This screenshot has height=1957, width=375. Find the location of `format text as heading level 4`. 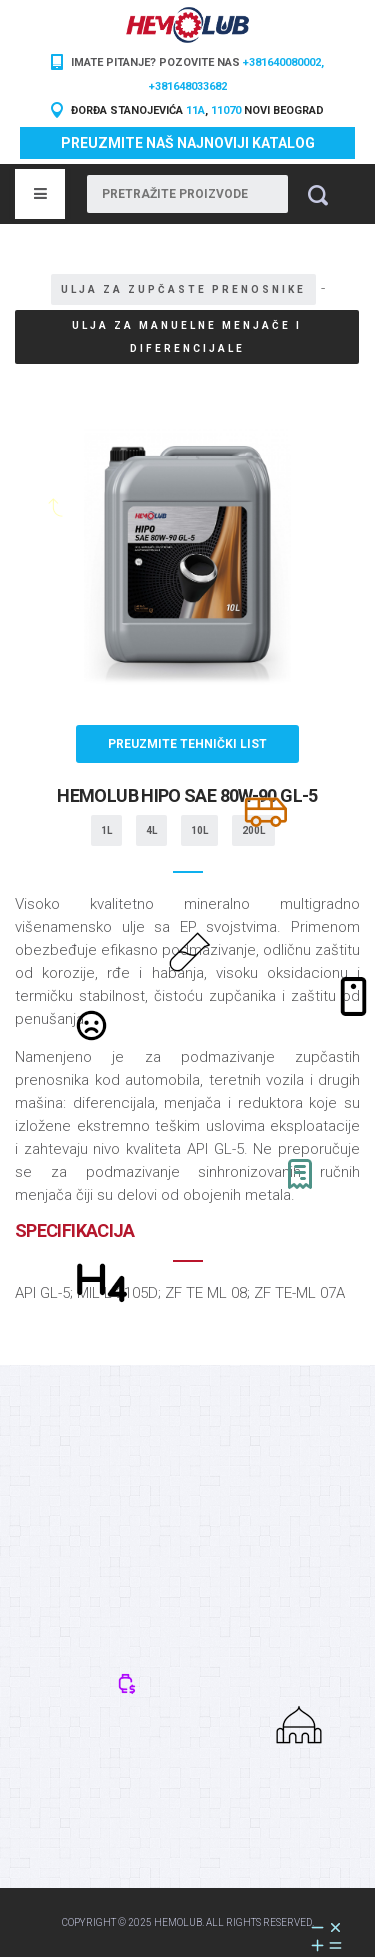

format text as heading level 4 is located at coordinates (99, 1282).